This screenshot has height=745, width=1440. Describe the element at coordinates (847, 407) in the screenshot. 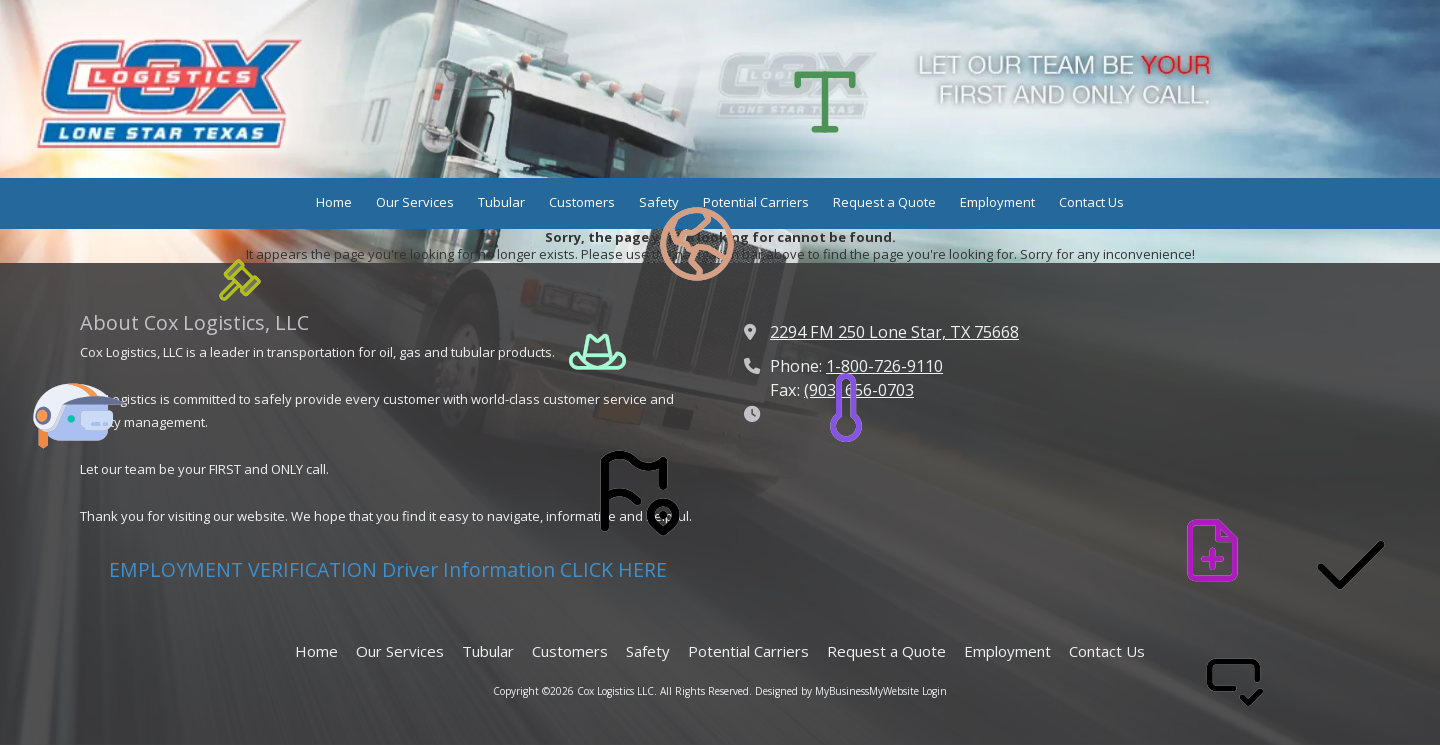

I see `view current temperature` at that location.